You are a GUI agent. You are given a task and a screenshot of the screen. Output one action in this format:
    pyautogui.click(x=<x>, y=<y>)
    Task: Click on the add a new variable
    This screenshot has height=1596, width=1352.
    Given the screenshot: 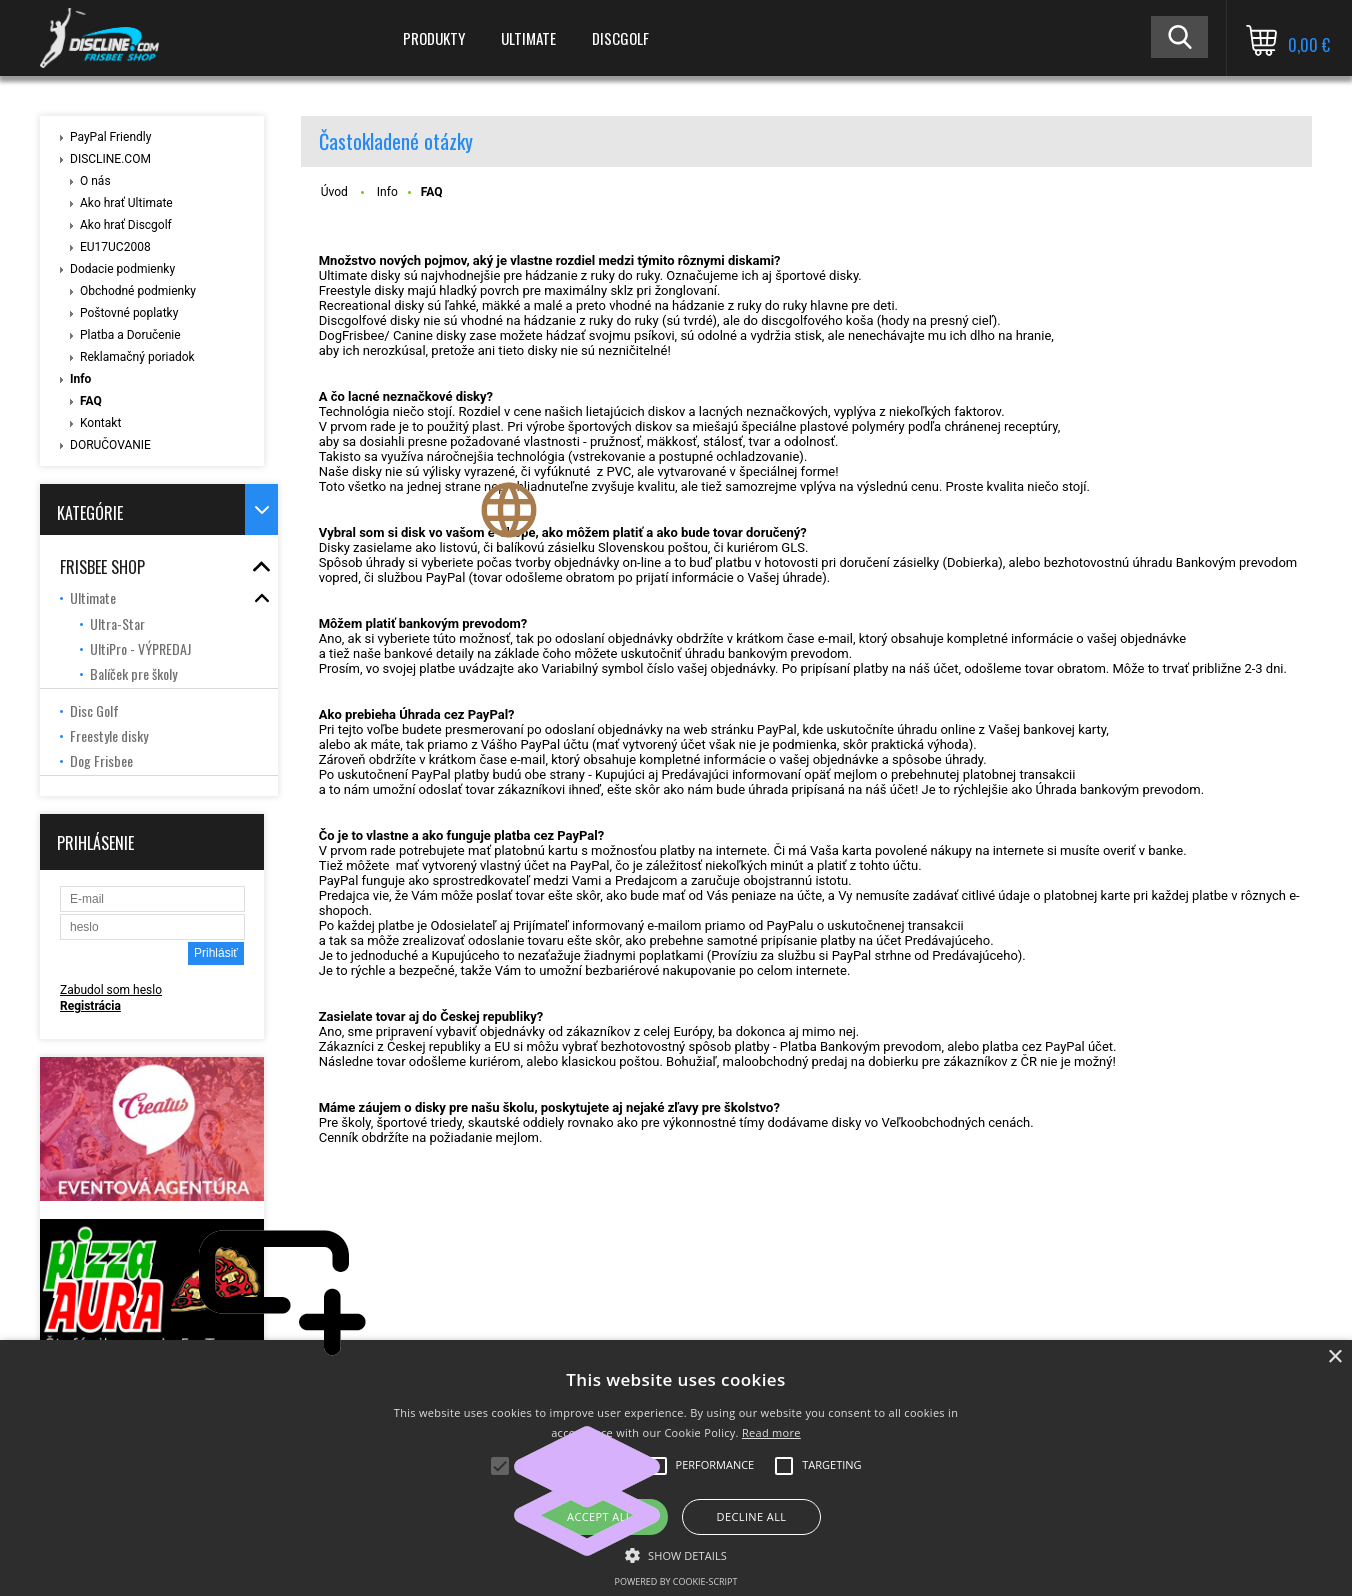 What is the action you would take?
    pyautogui.click(x=274, y=1272)
    